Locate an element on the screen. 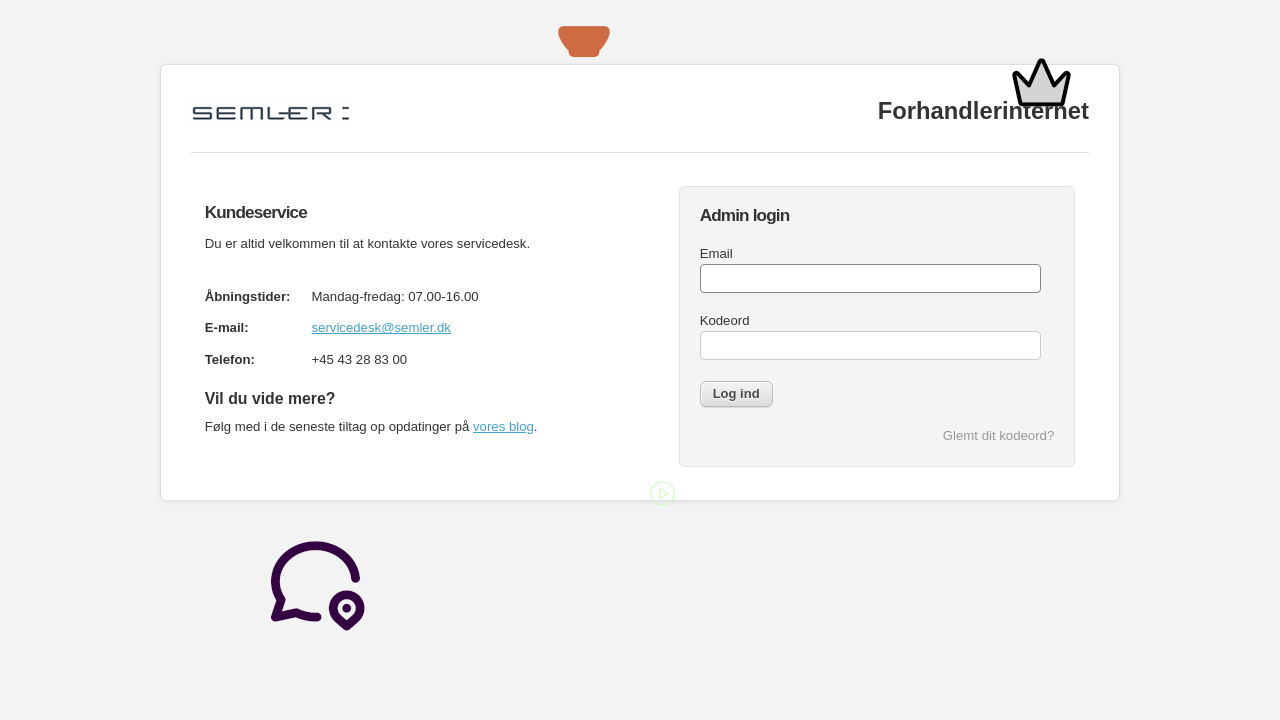 This screenshot has width=1280, height=720. pin a conversation to a location is located at coordinates (315, 581).